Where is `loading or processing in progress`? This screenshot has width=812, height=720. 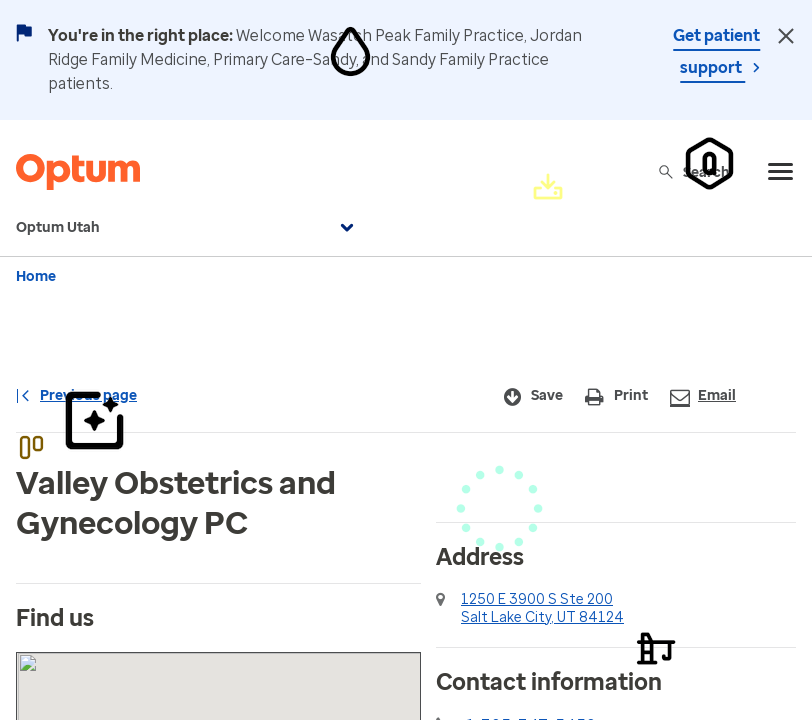
loading or processing in progress is located at coordinates (499, 508).